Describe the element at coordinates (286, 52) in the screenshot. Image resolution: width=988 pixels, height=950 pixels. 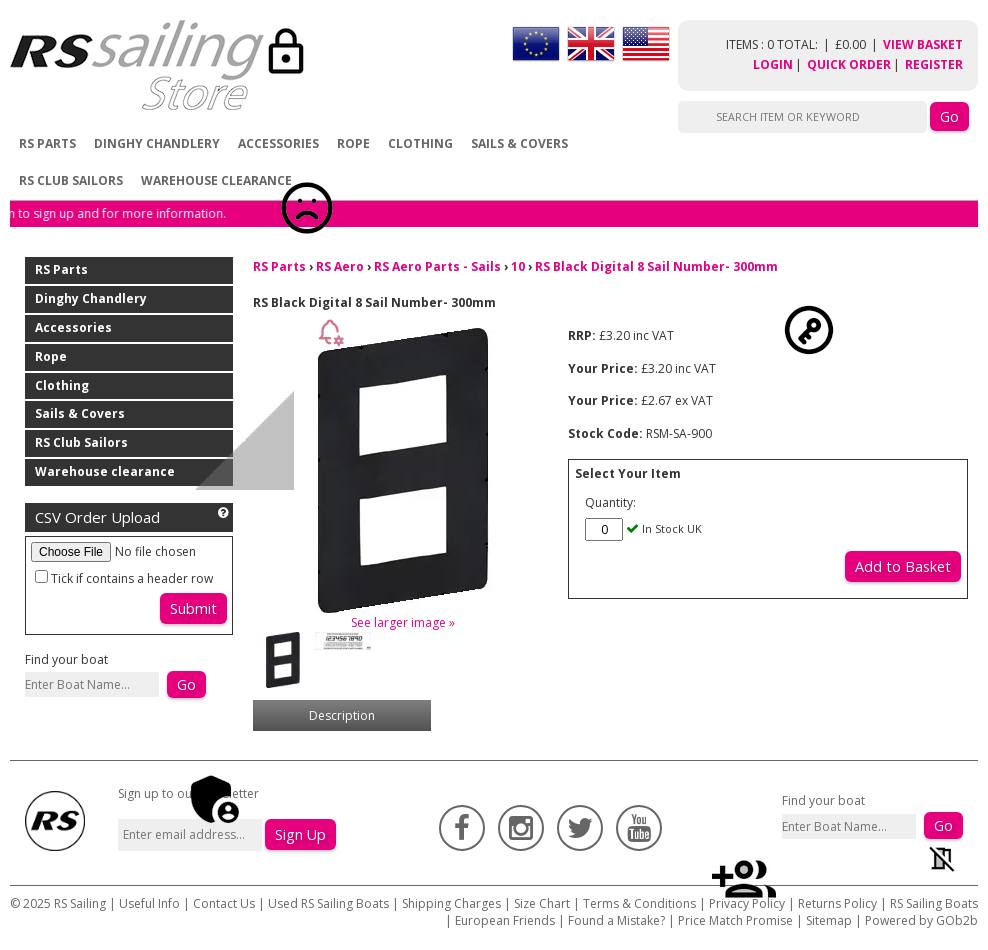
I see `indicates a secure connection` at that location.